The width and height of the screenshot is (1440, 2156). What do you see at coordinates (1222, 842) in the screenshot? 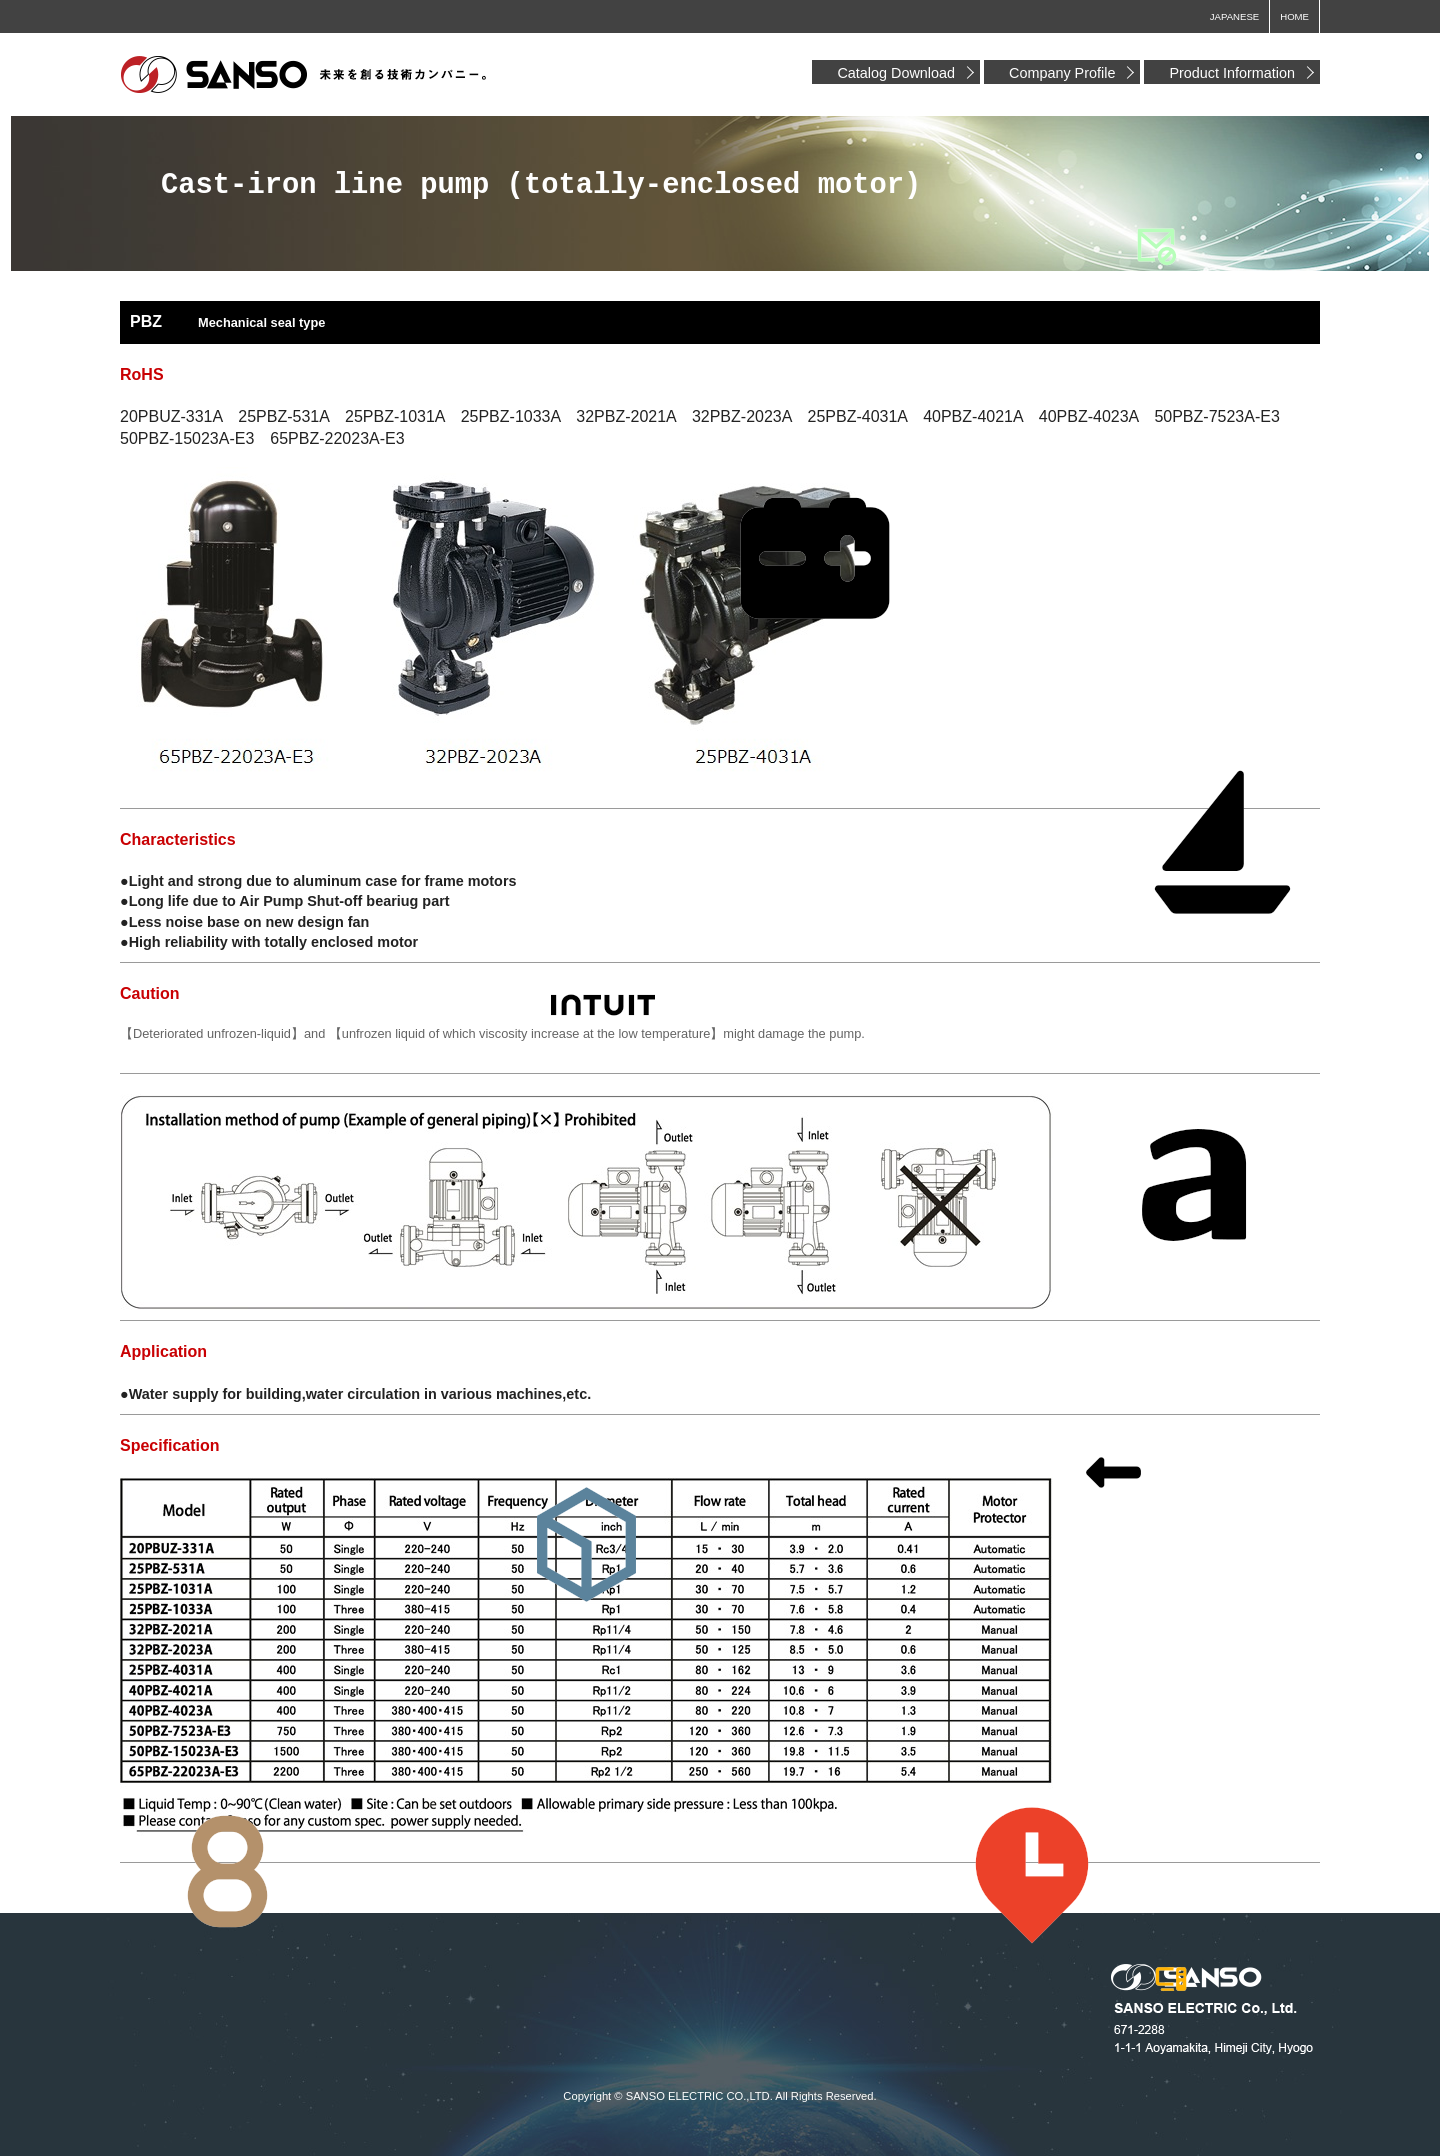
I see `view nearby marina or sailing destinations` at bounding box center [1222, 842].